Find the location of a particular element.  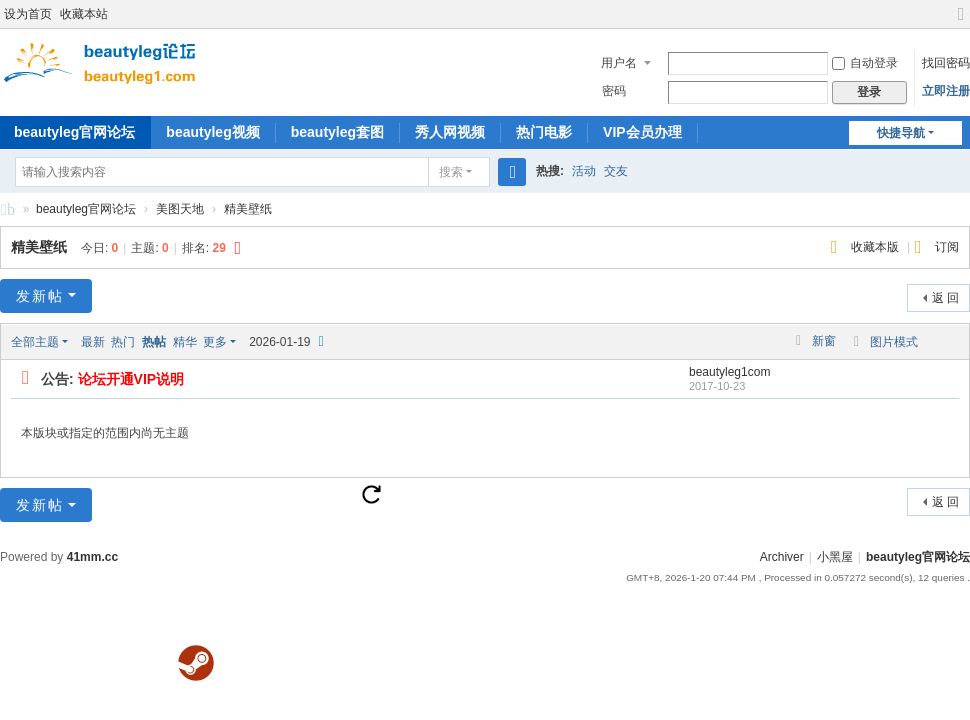

open Steam gaming platform is located at coordinates (196, 663).